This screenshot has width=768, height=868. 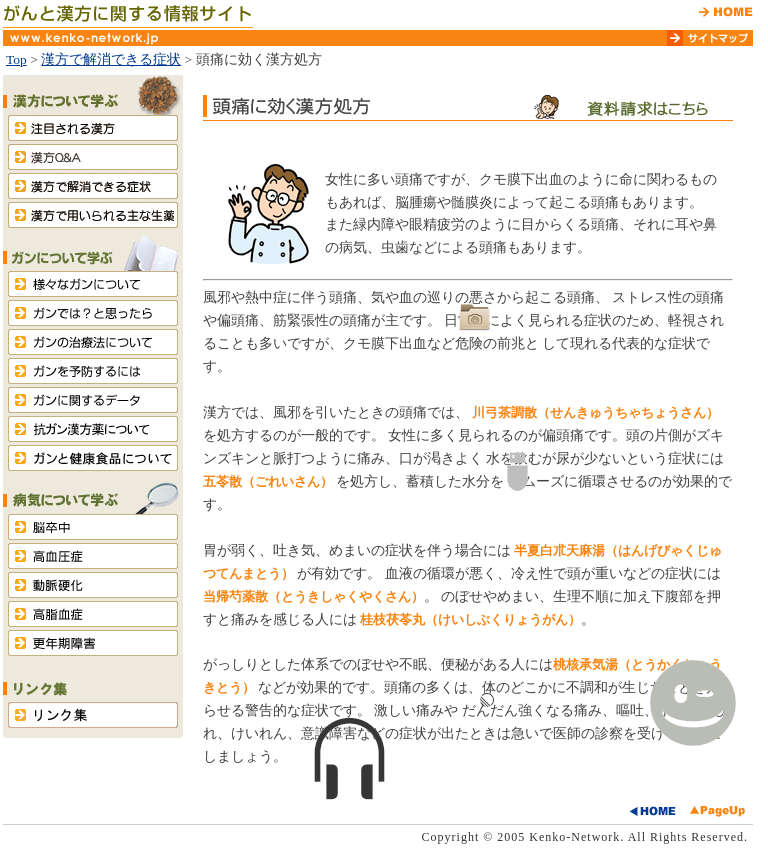 What do you see at coordinates (693, 703) in the screenshot?
I see `insert a winking emoji in a message` at bounding box center [693, 703].